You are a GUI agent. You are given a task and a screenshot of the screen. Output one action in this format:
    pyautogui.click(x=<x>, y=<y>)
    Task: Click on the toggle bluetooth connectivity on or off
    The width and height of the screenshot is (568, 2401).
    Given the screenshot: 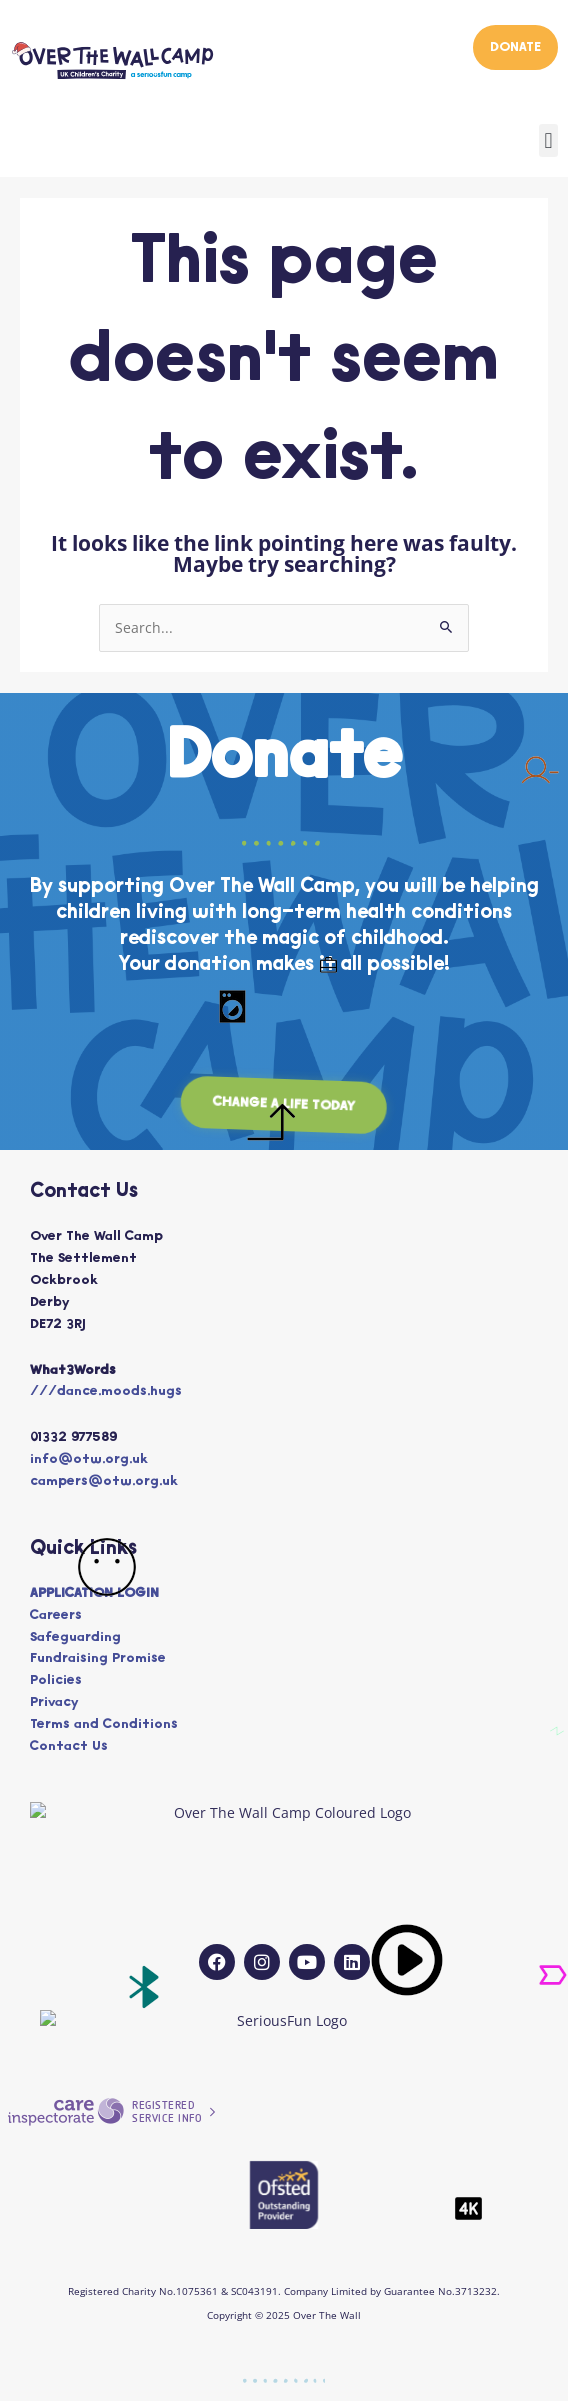 What is the action you would take?
    pyautogui.click(x=144, y=1987)
    